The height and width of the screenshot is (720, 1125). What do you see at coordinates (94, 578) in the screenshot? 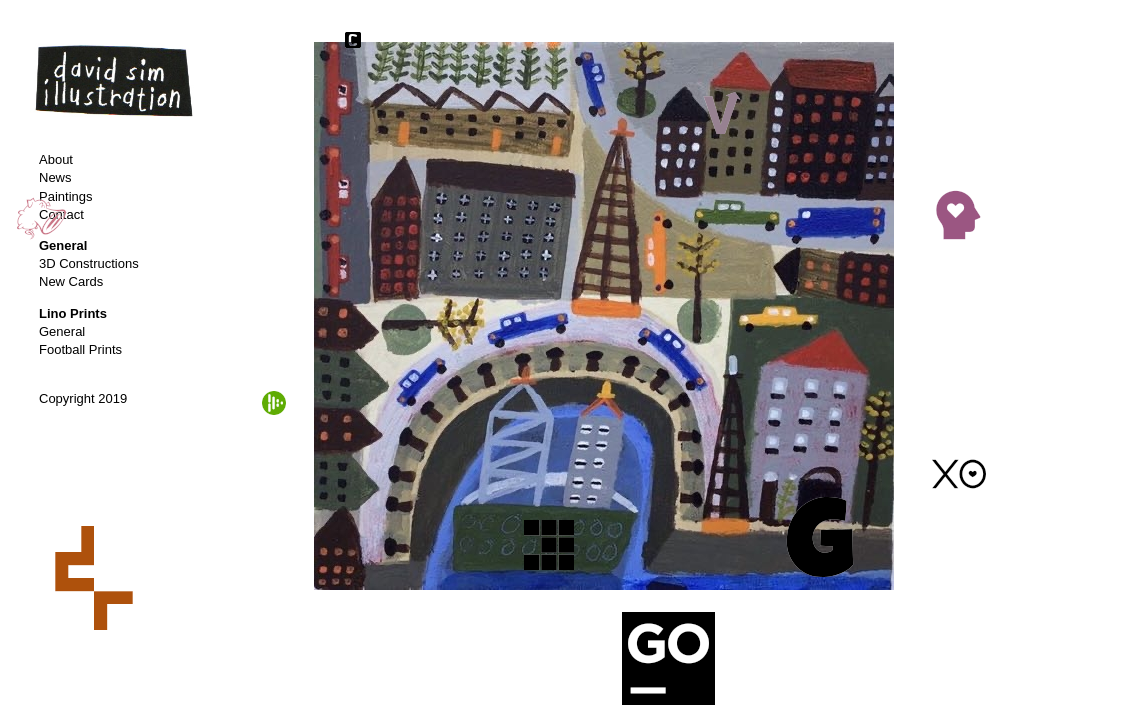
I see `deepcool brand logo` at bounding box center [94, 578].